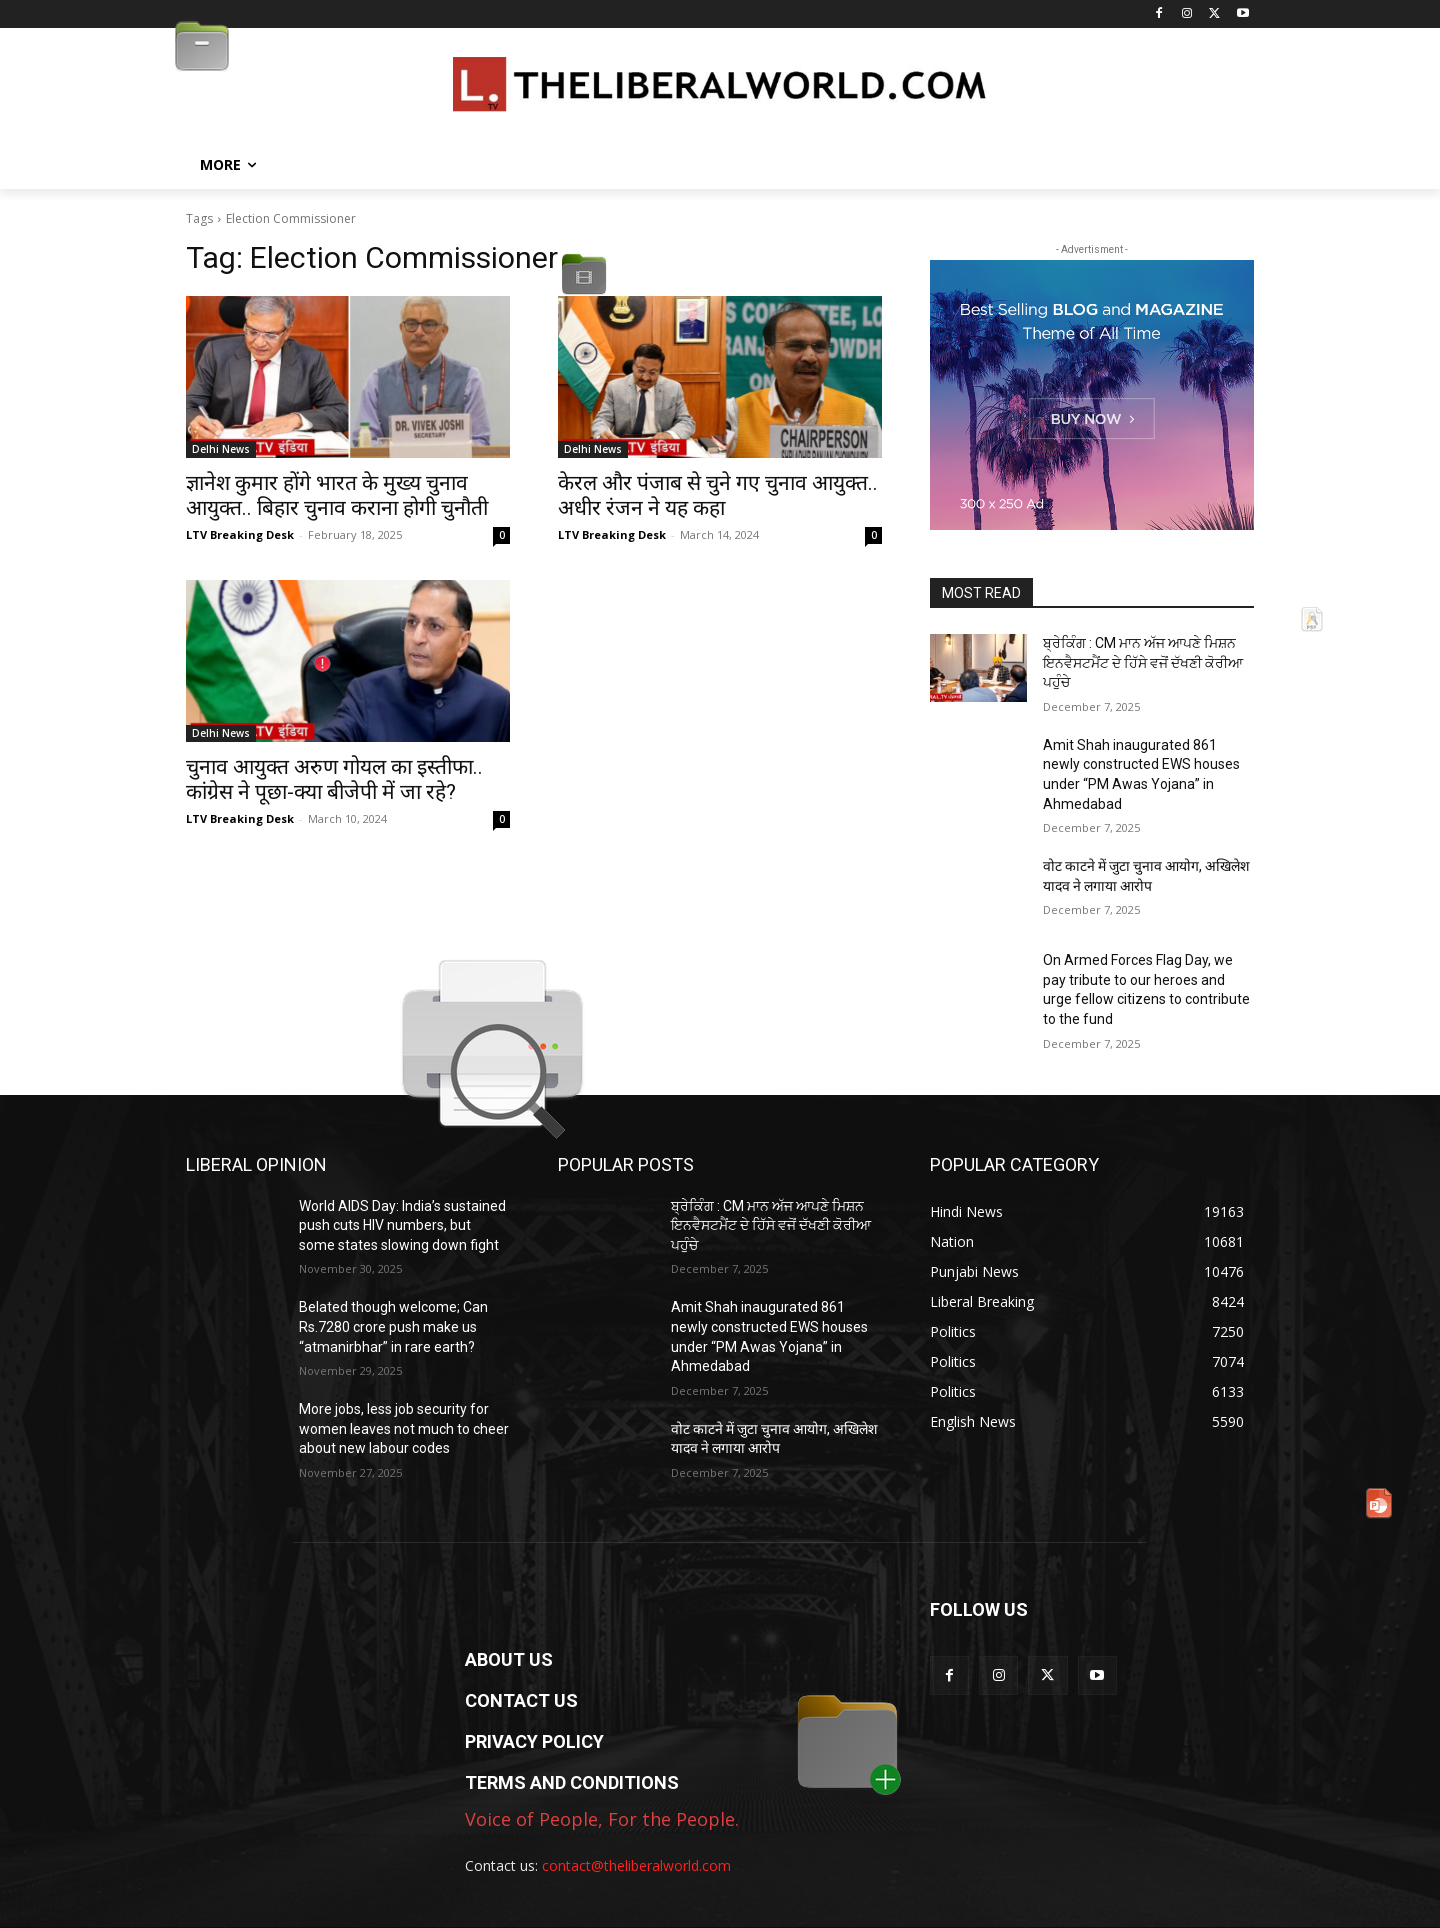 This screenshot has height=1928, width=1440. Describe the element at coordinates (1312, 619) in the screenshot. I see `pgp encryption key file` at that location.